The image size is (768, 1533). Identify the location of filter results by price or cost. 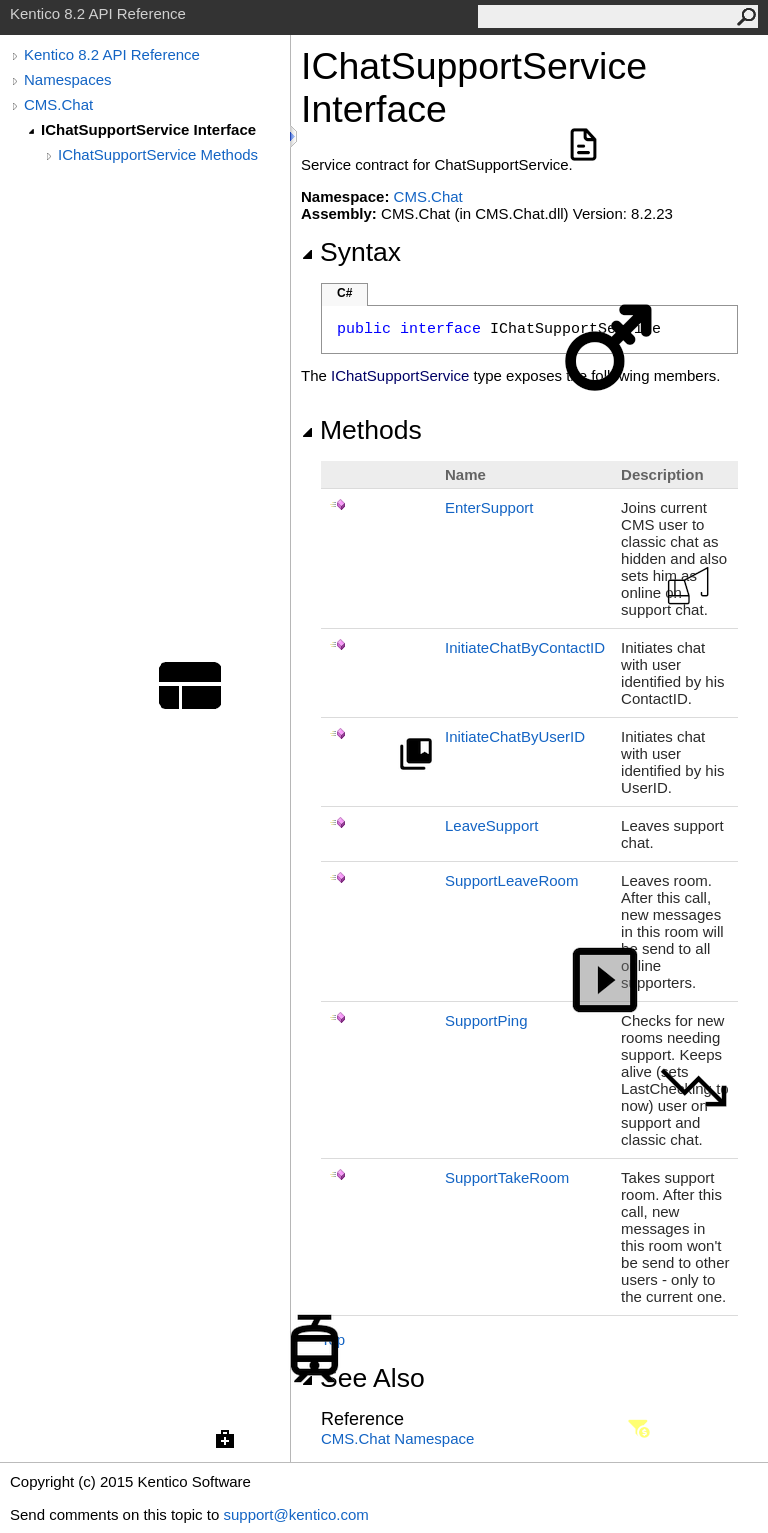
(639, 1427).